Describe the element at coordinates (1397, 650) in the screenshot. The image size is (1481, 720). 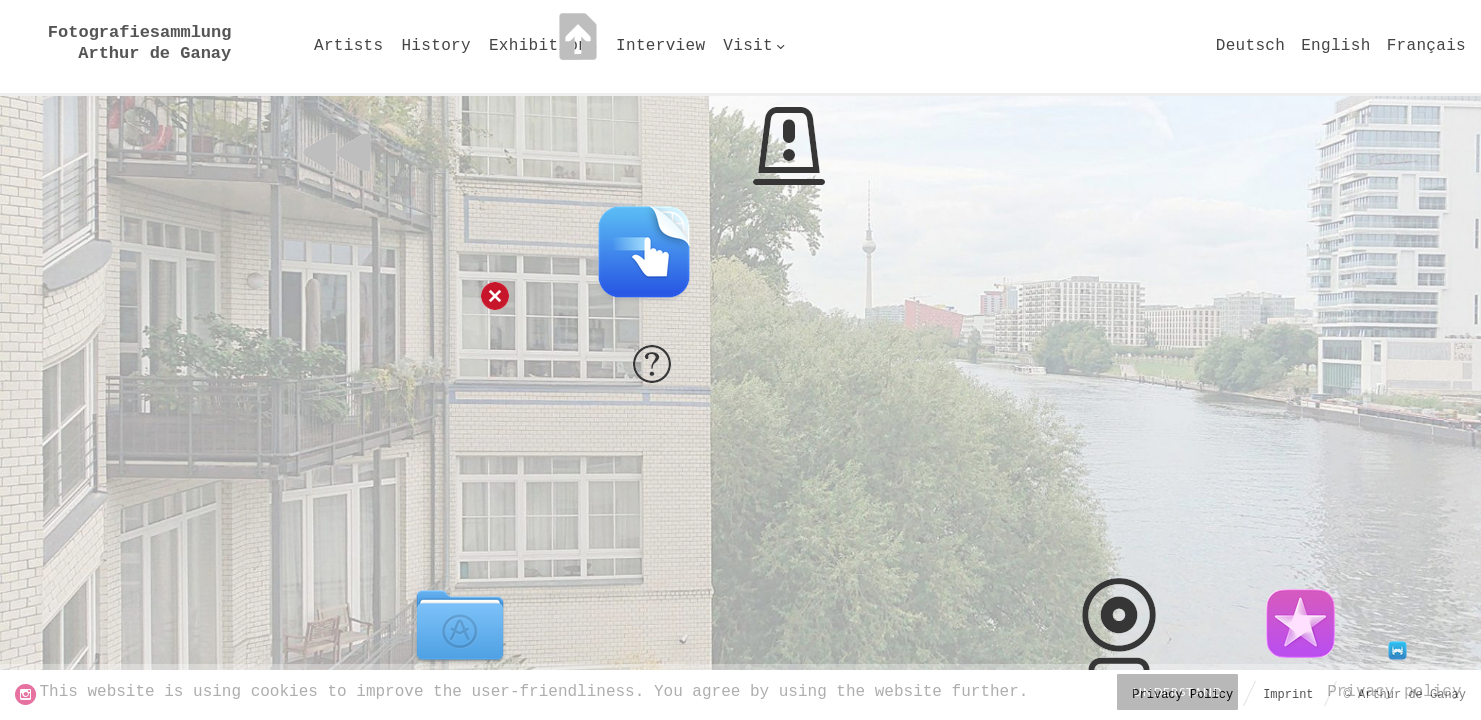
I see `open franz messaging app` at that location.